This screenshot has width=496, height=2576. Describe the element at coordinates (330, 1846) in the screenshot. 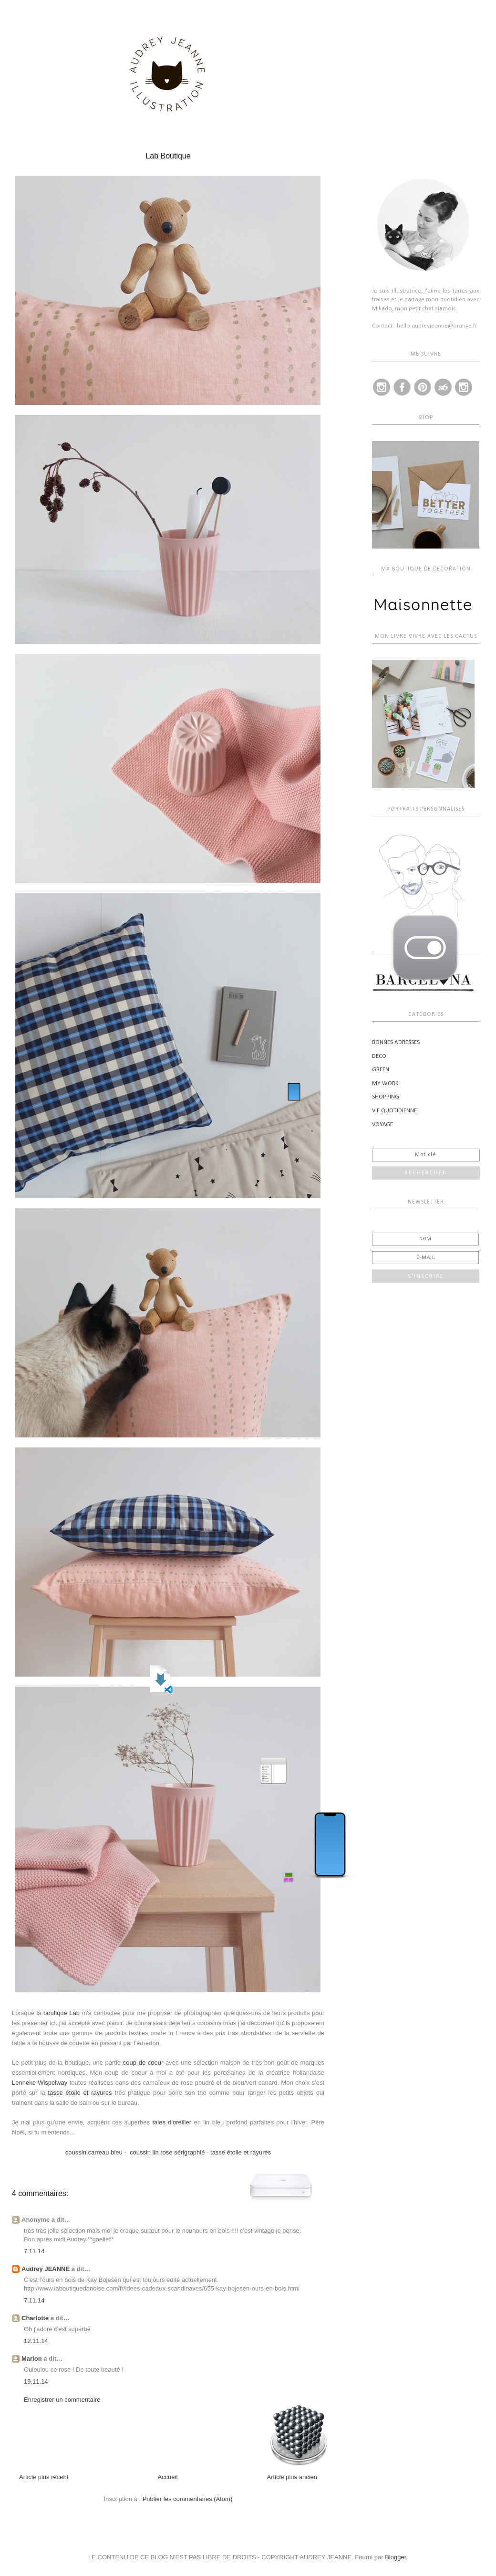

I see `iPhone 13 Pro device connected` at that location.